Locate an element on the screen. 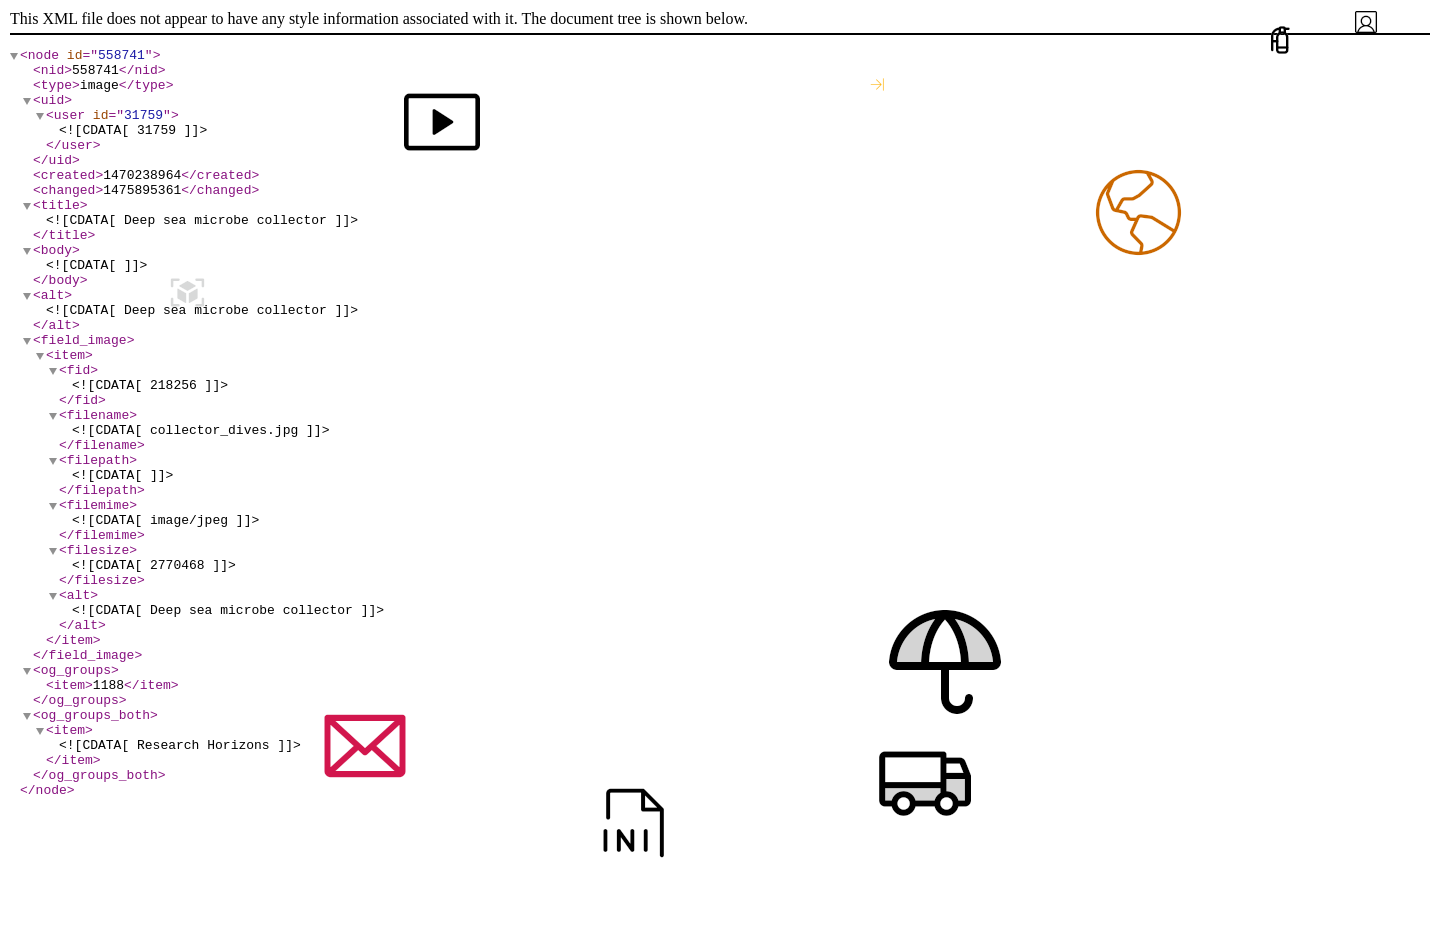 The image size is (1440, 948). view weather protection or rain forecast is located at coordinates (945, 662).